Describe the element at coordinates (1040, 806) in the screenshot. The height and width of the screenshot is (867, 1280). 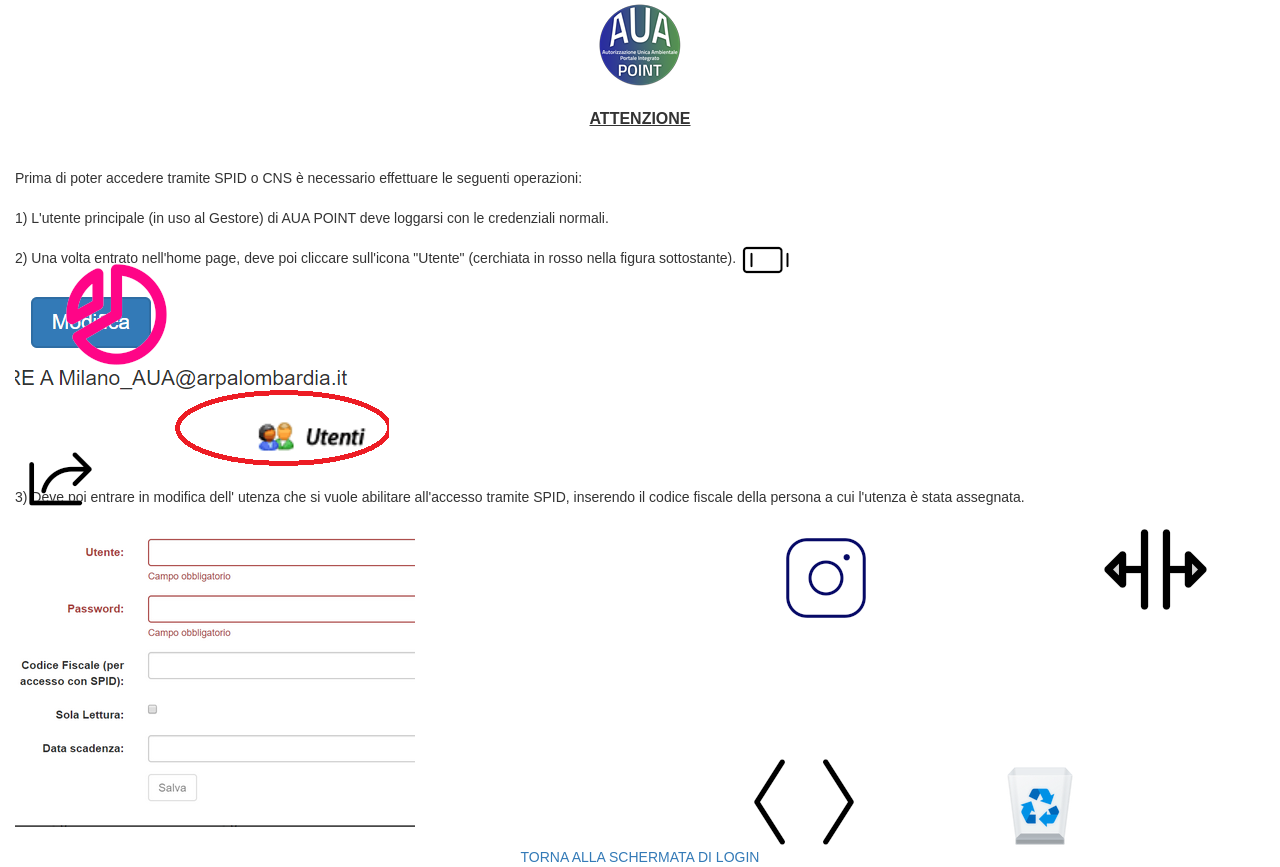
I see `empty recycle bin with no deleted items` at that location.